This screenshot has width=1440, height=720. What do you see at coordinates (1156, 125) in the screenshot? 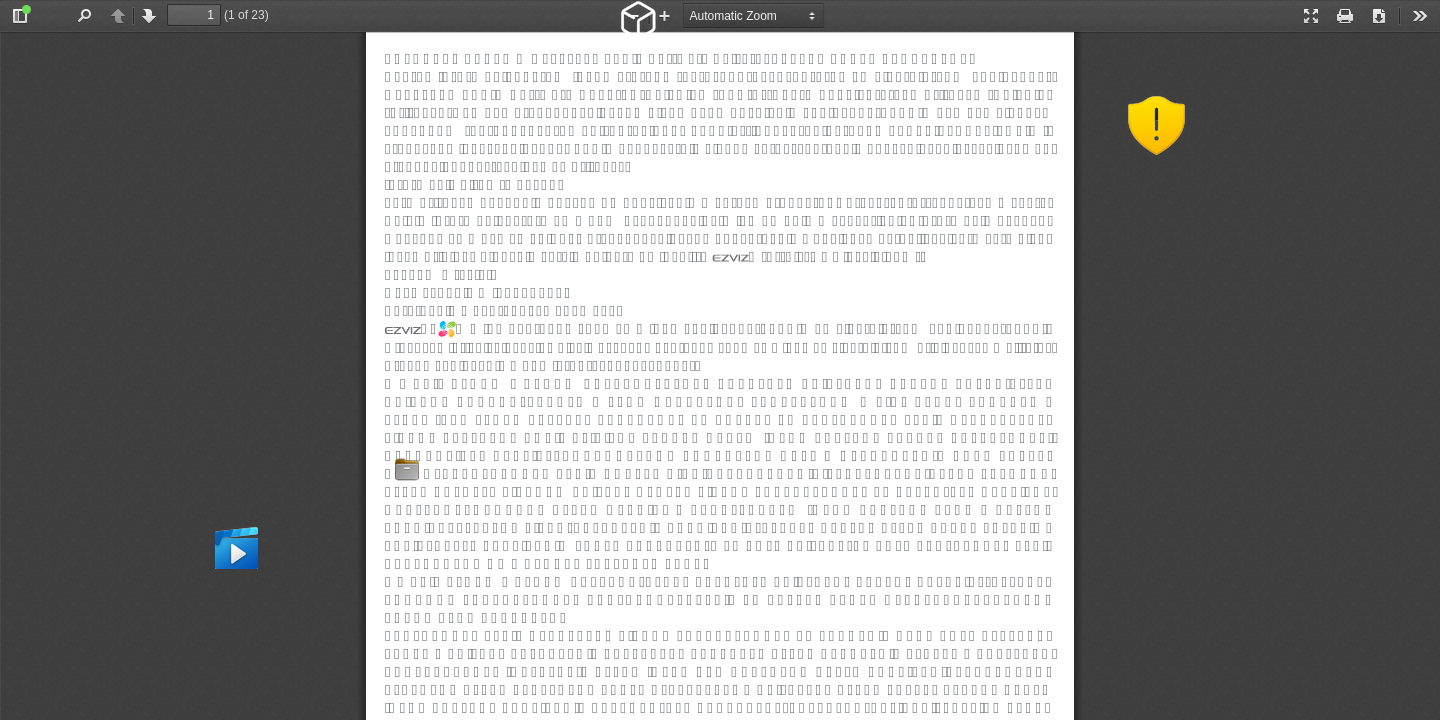
I see `indicates a security warning or alert` at bounding box center [1156, 125].